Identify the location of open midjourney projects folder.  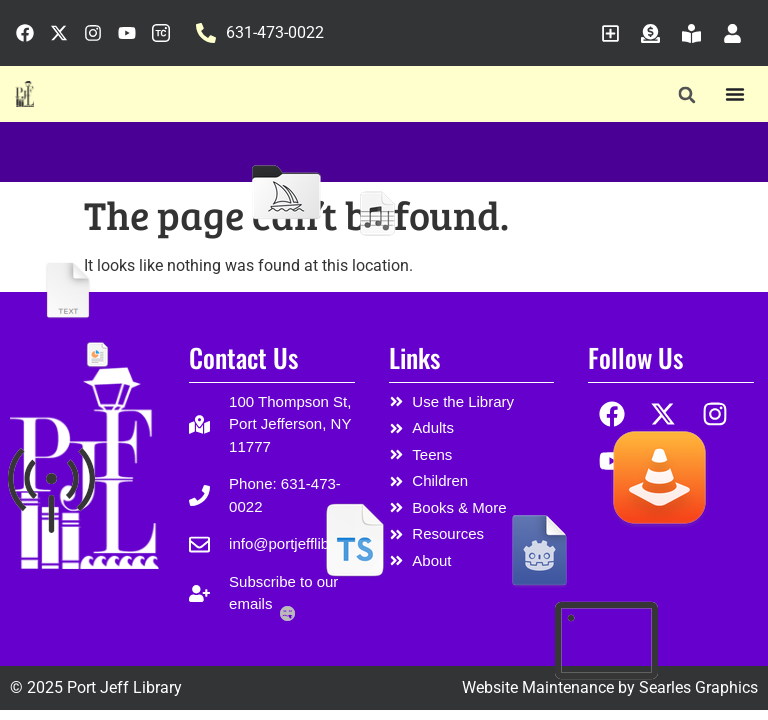
(286, 194).